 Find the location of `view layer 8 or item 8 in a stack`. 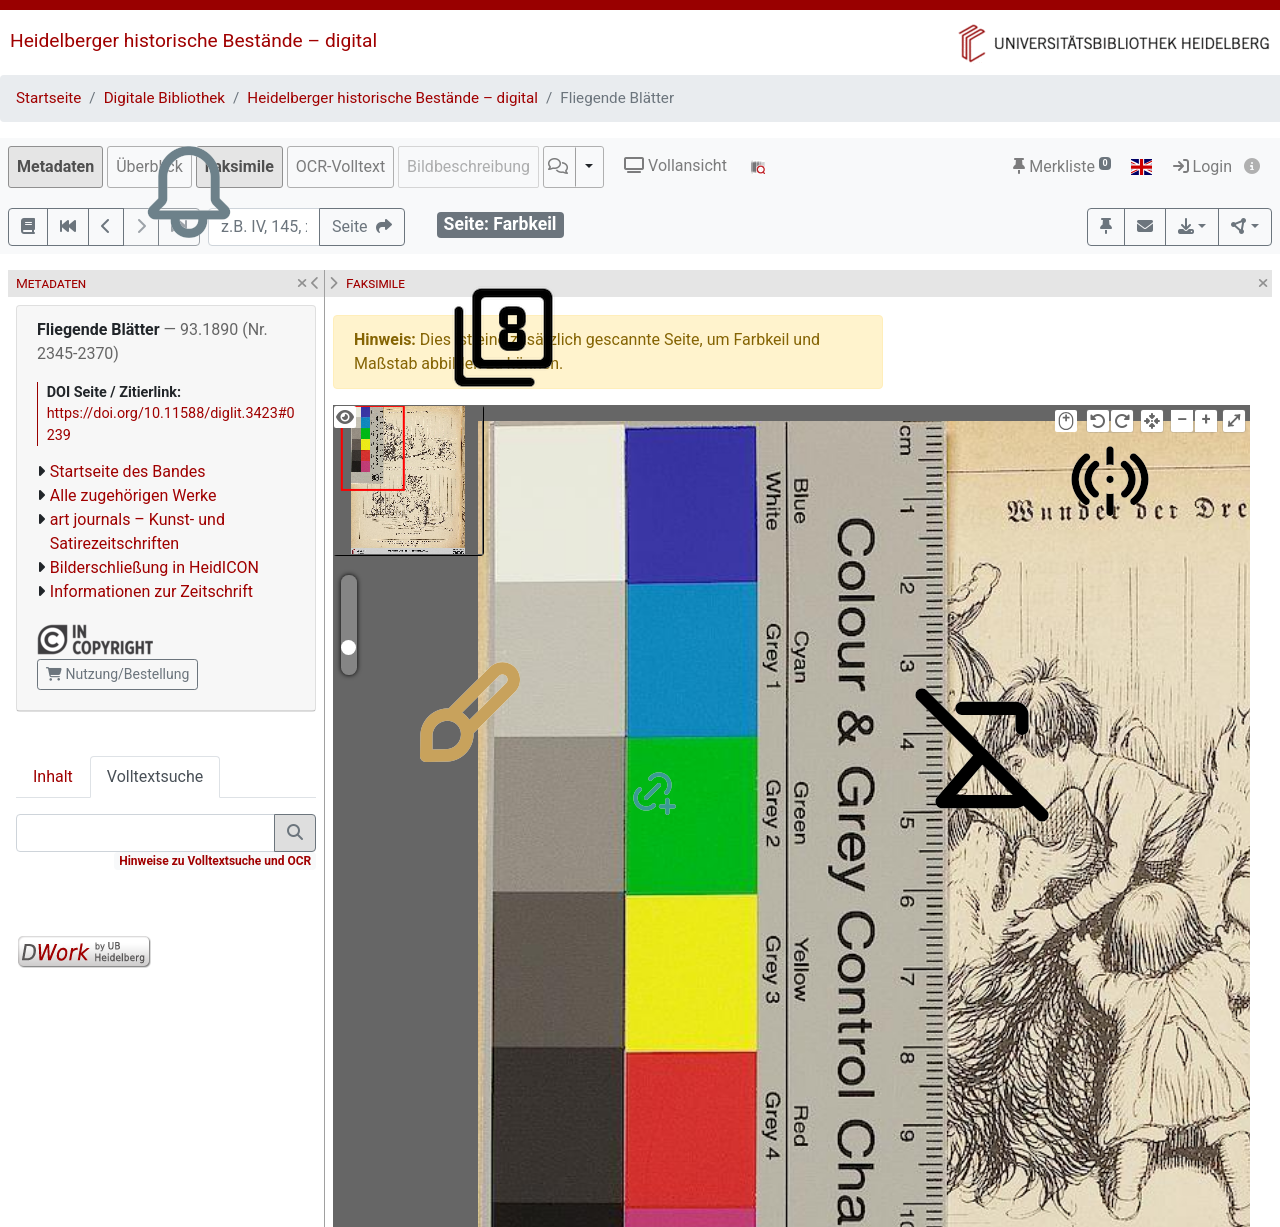

view layer 8 or item 8 in a stack is located at coordinates (503, 337).